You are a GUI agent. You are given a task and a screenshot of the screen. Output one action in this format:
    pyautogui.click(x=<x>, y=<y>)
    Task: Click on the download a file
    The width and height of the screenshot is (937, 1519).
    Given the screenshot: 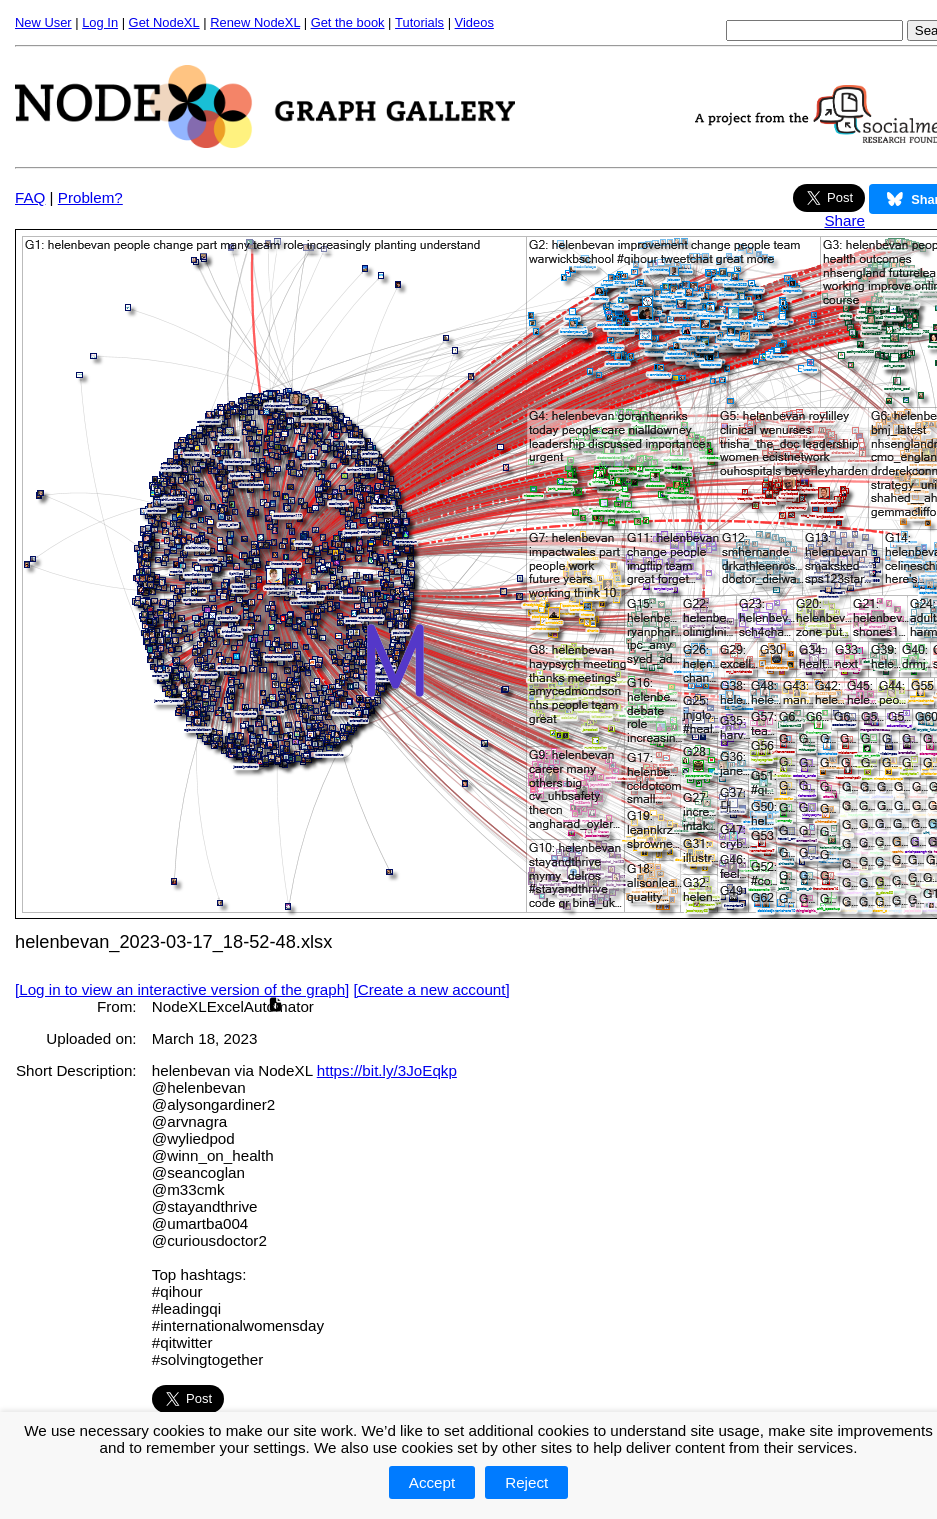 What is the action you would take?
    pyautogui.click(x=275, y=1004)
    